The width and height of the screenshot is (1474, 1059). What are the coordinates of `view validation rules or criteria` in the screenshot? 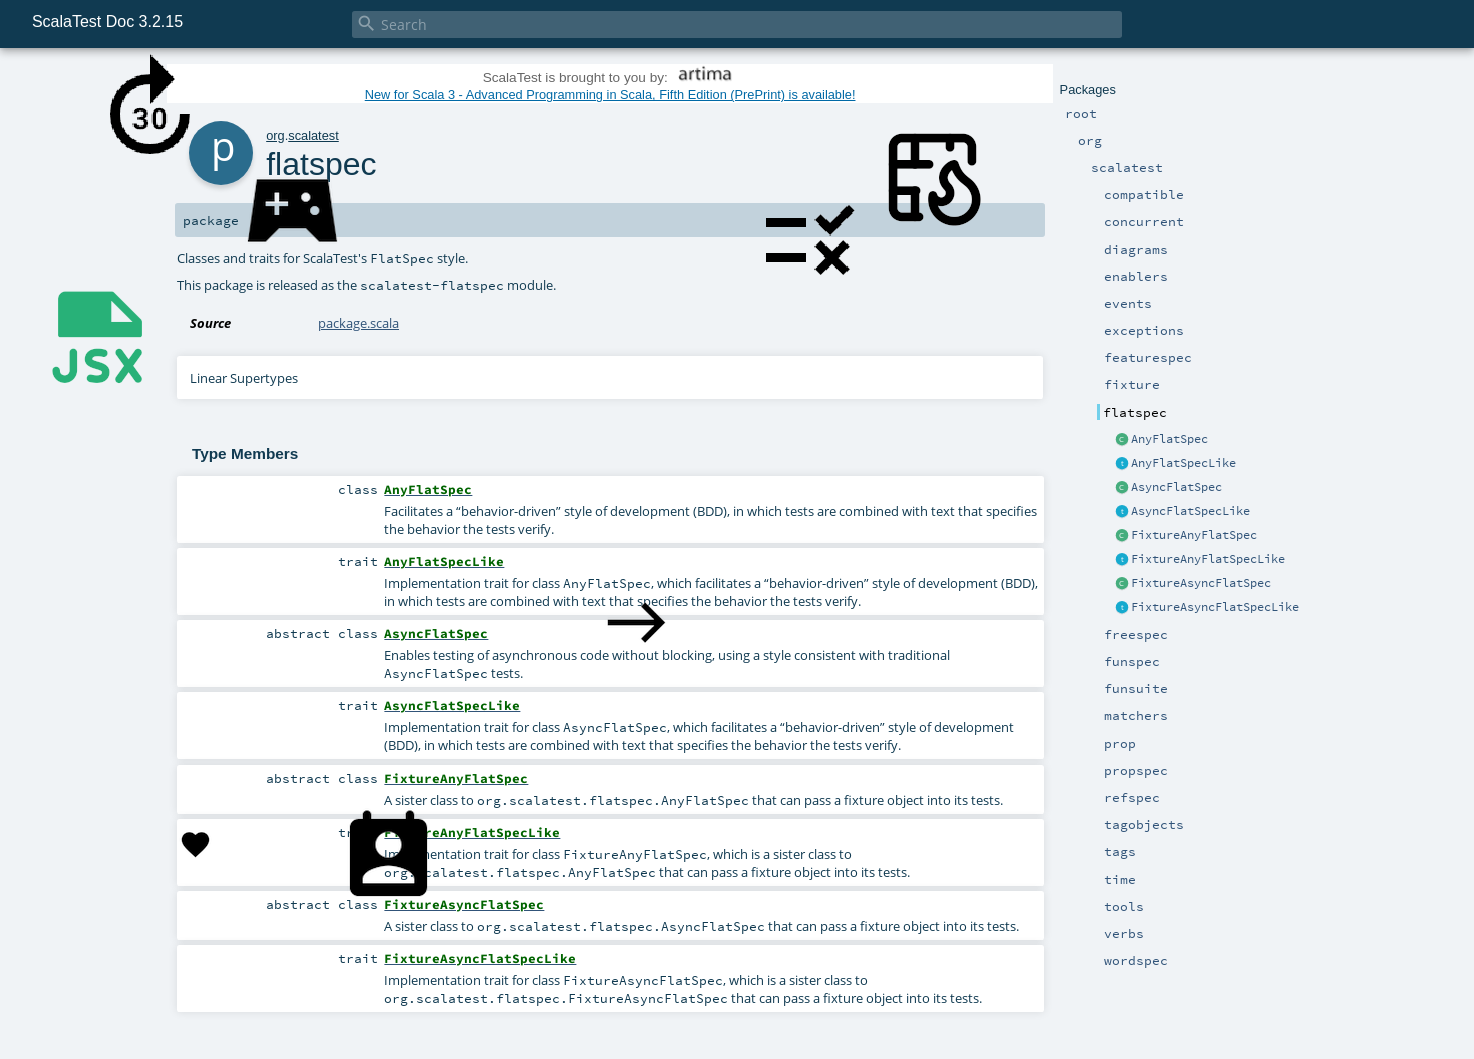 It's located at (810, 240).